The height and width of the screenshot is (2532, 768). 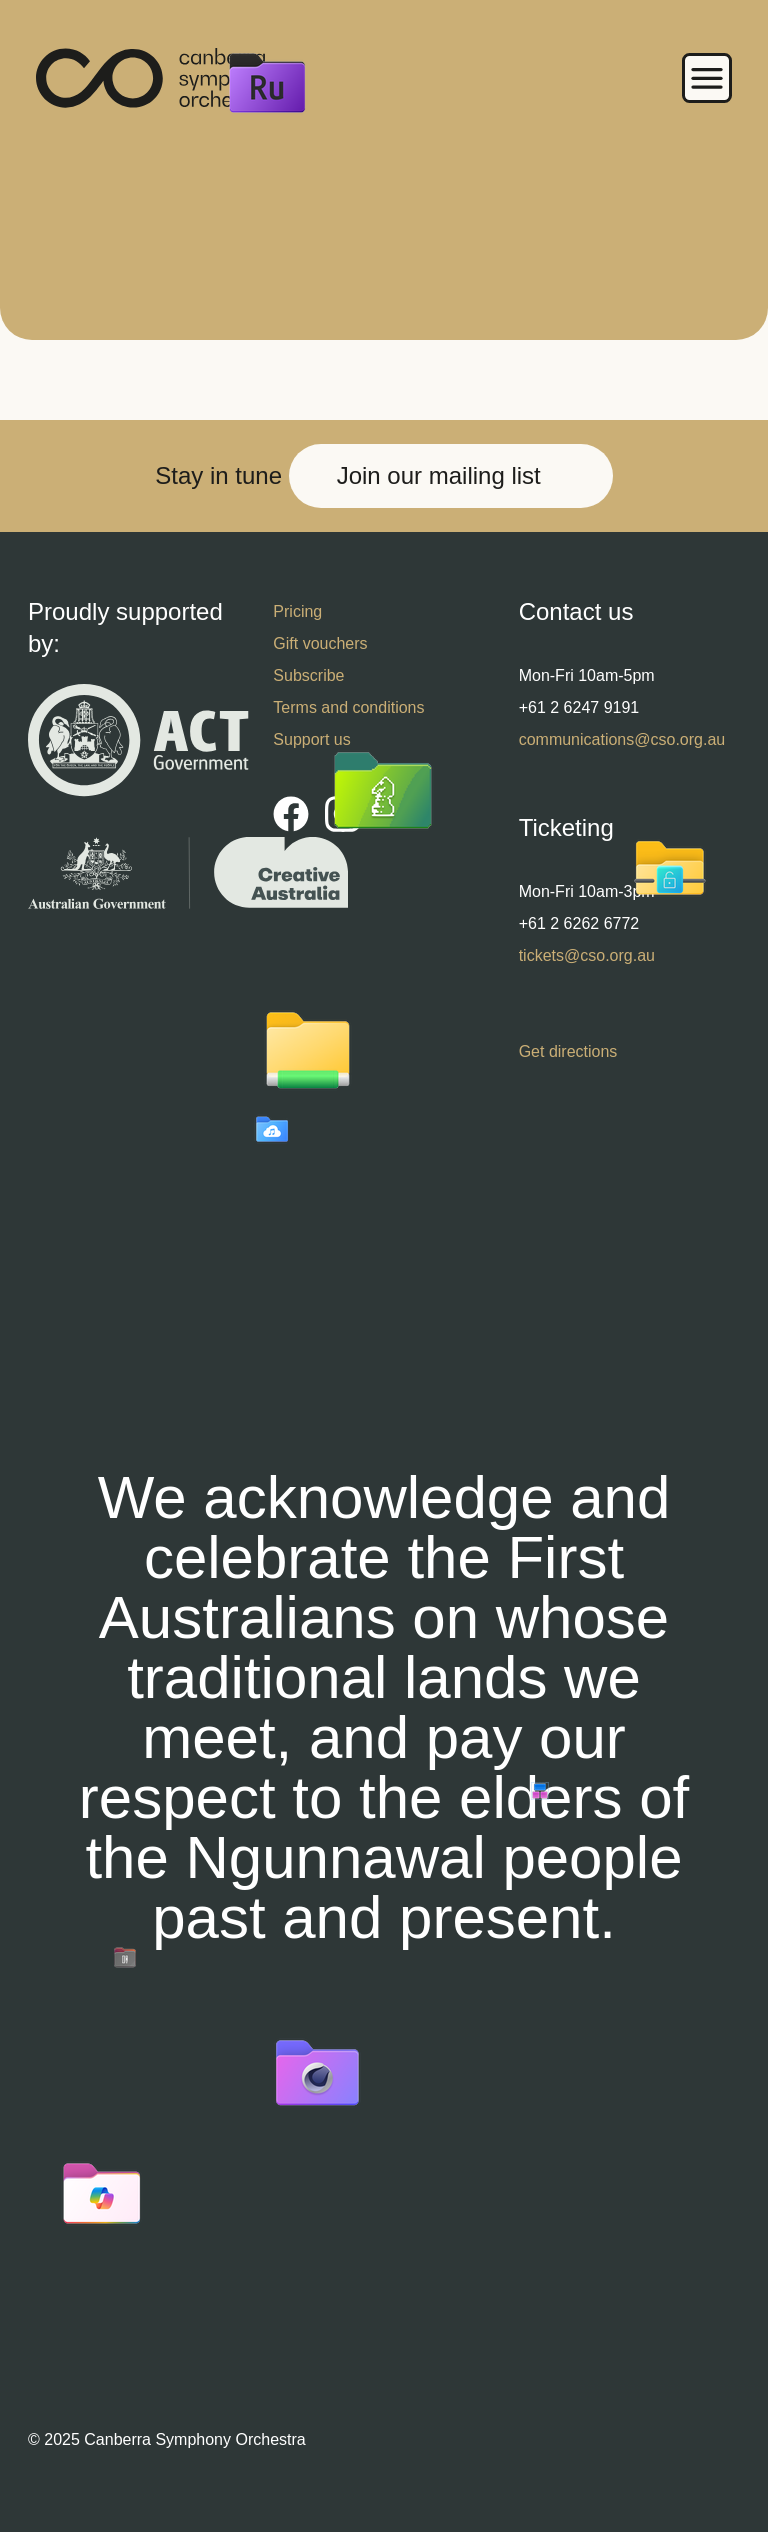 I want to click on open game jolt chess or strategy games folder, so click(x=383, y=793).